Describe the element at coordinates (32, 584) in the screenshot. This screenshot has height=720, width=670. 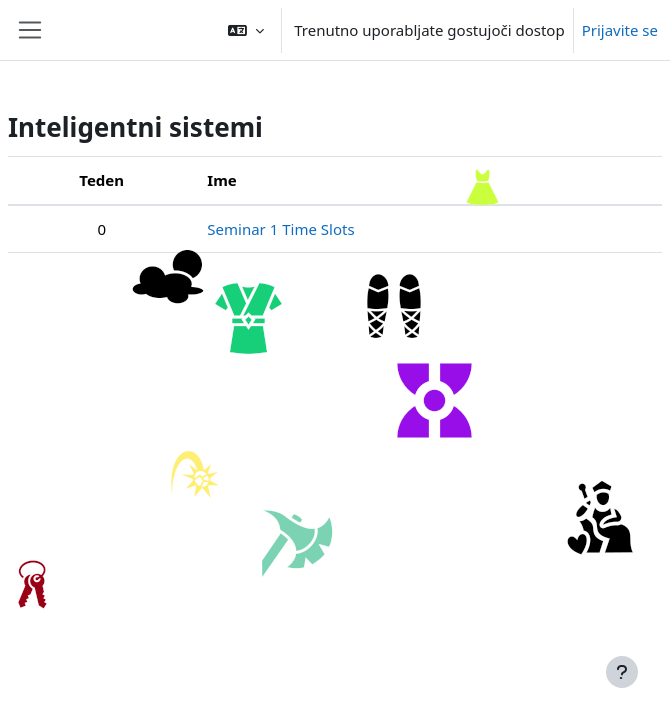
I see `access property or home management settings` at that location.